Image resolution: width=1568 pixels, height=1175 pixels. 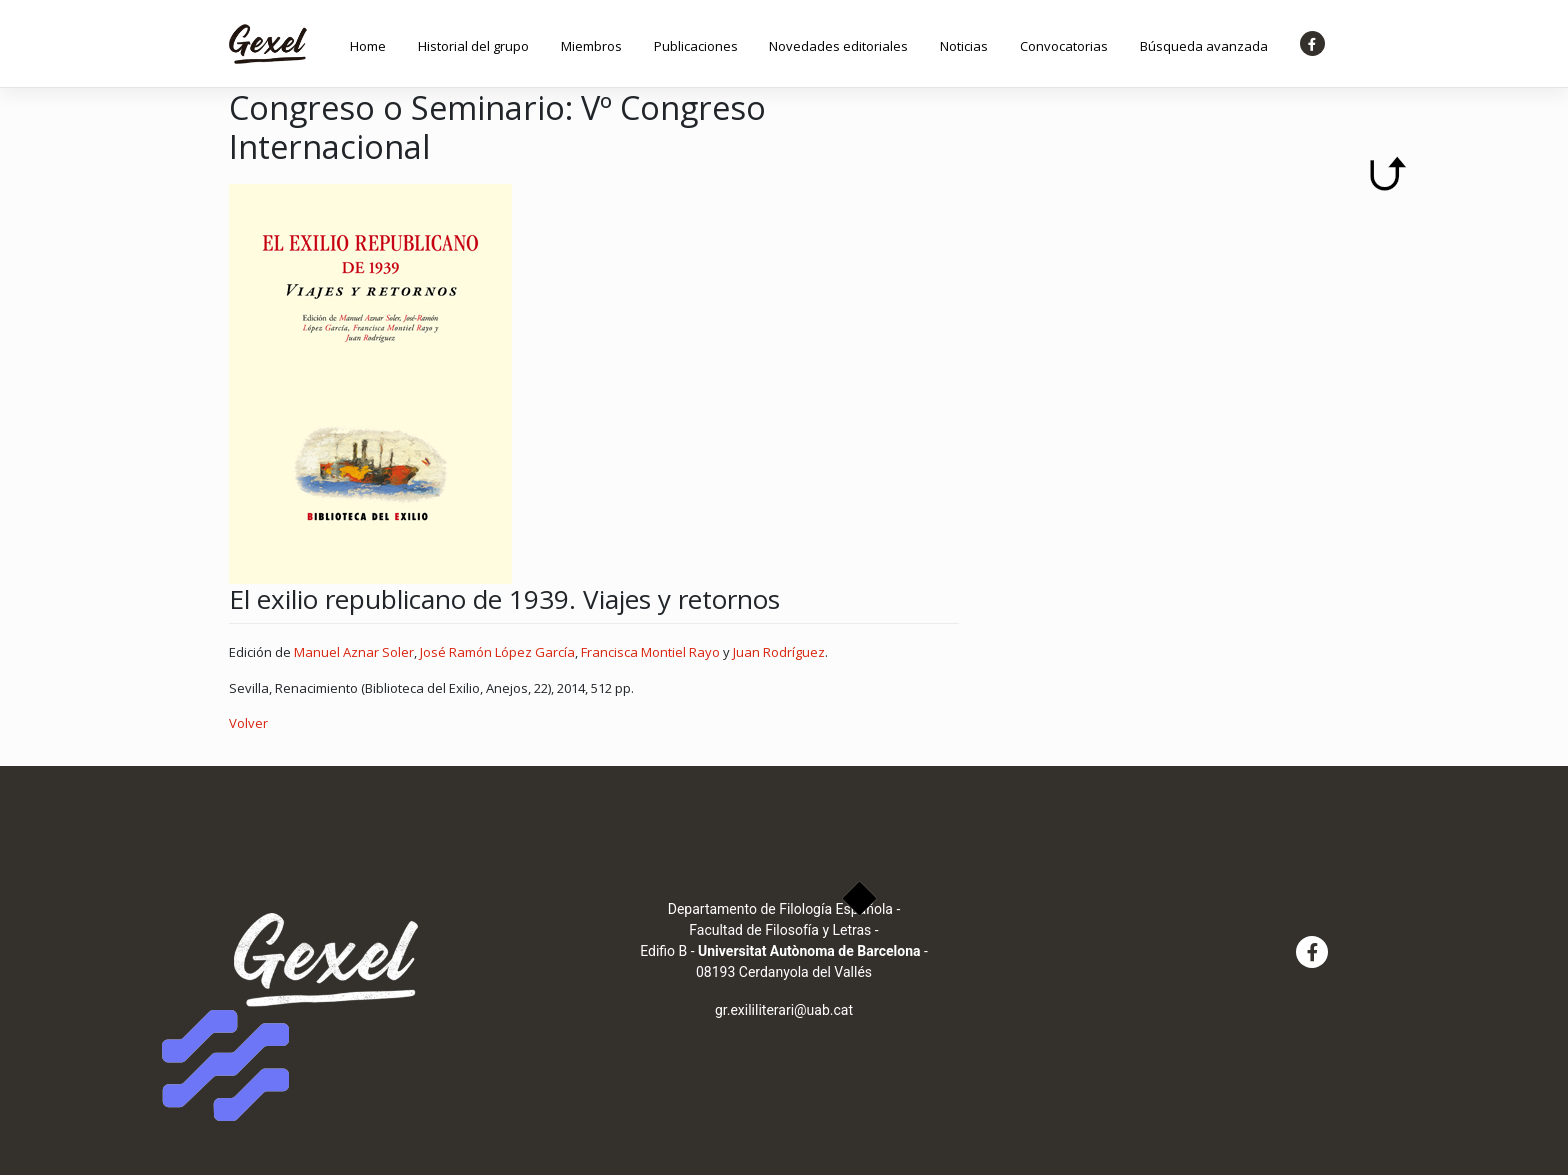 I want to click on open kedro data pipeline application, so click(x=859, y=898).